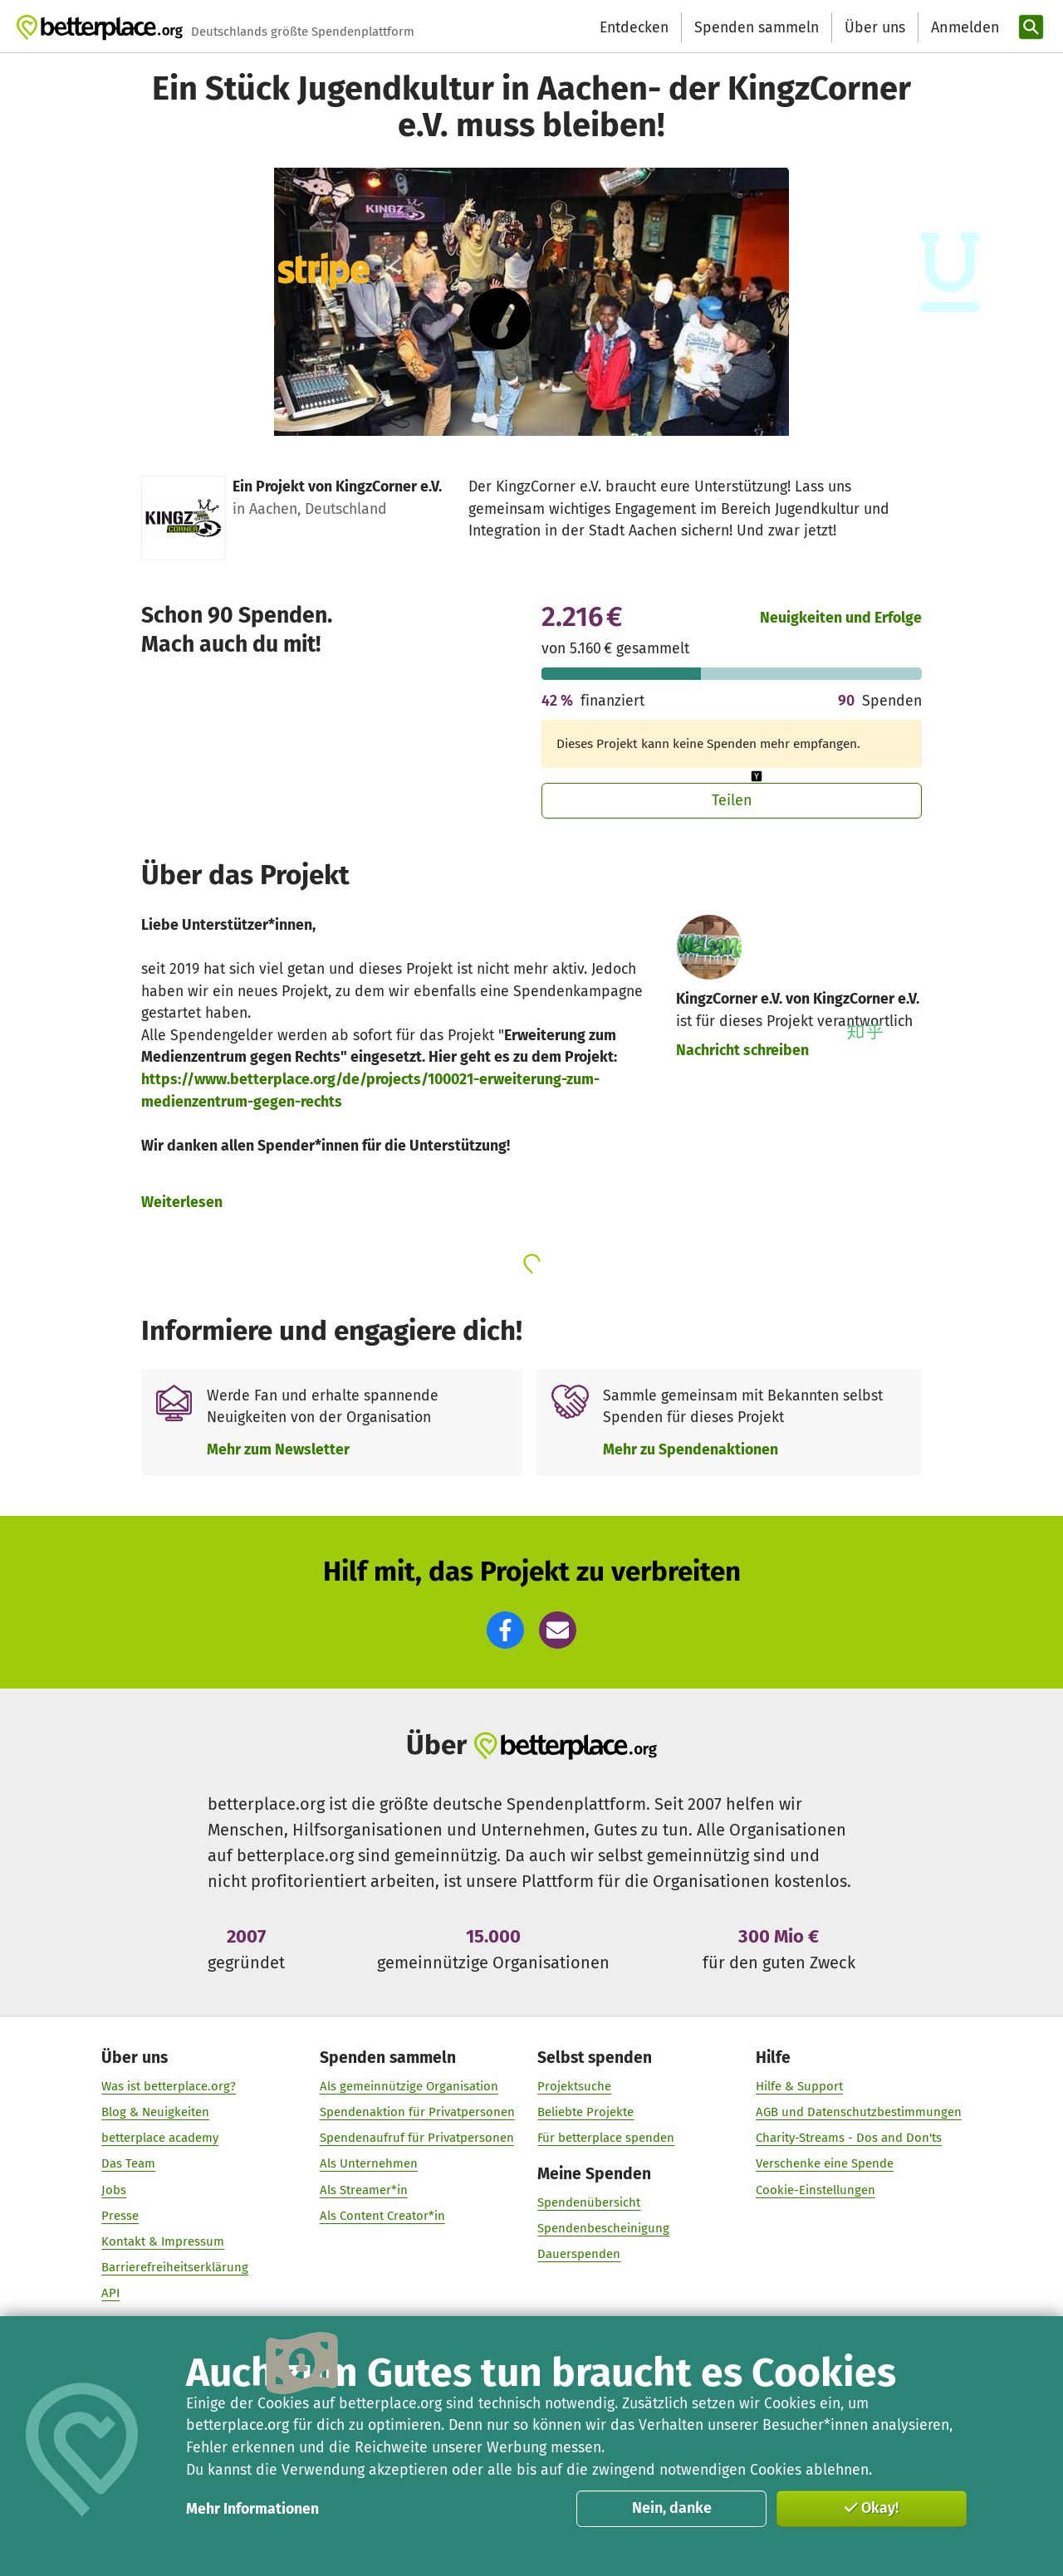 The height and width of the screenshot is (2576, 1063). What do you see at coordinates (950, 272) in the screenshot?
I see `apply underline formatting to selected text` at bounding box center [950, 272].